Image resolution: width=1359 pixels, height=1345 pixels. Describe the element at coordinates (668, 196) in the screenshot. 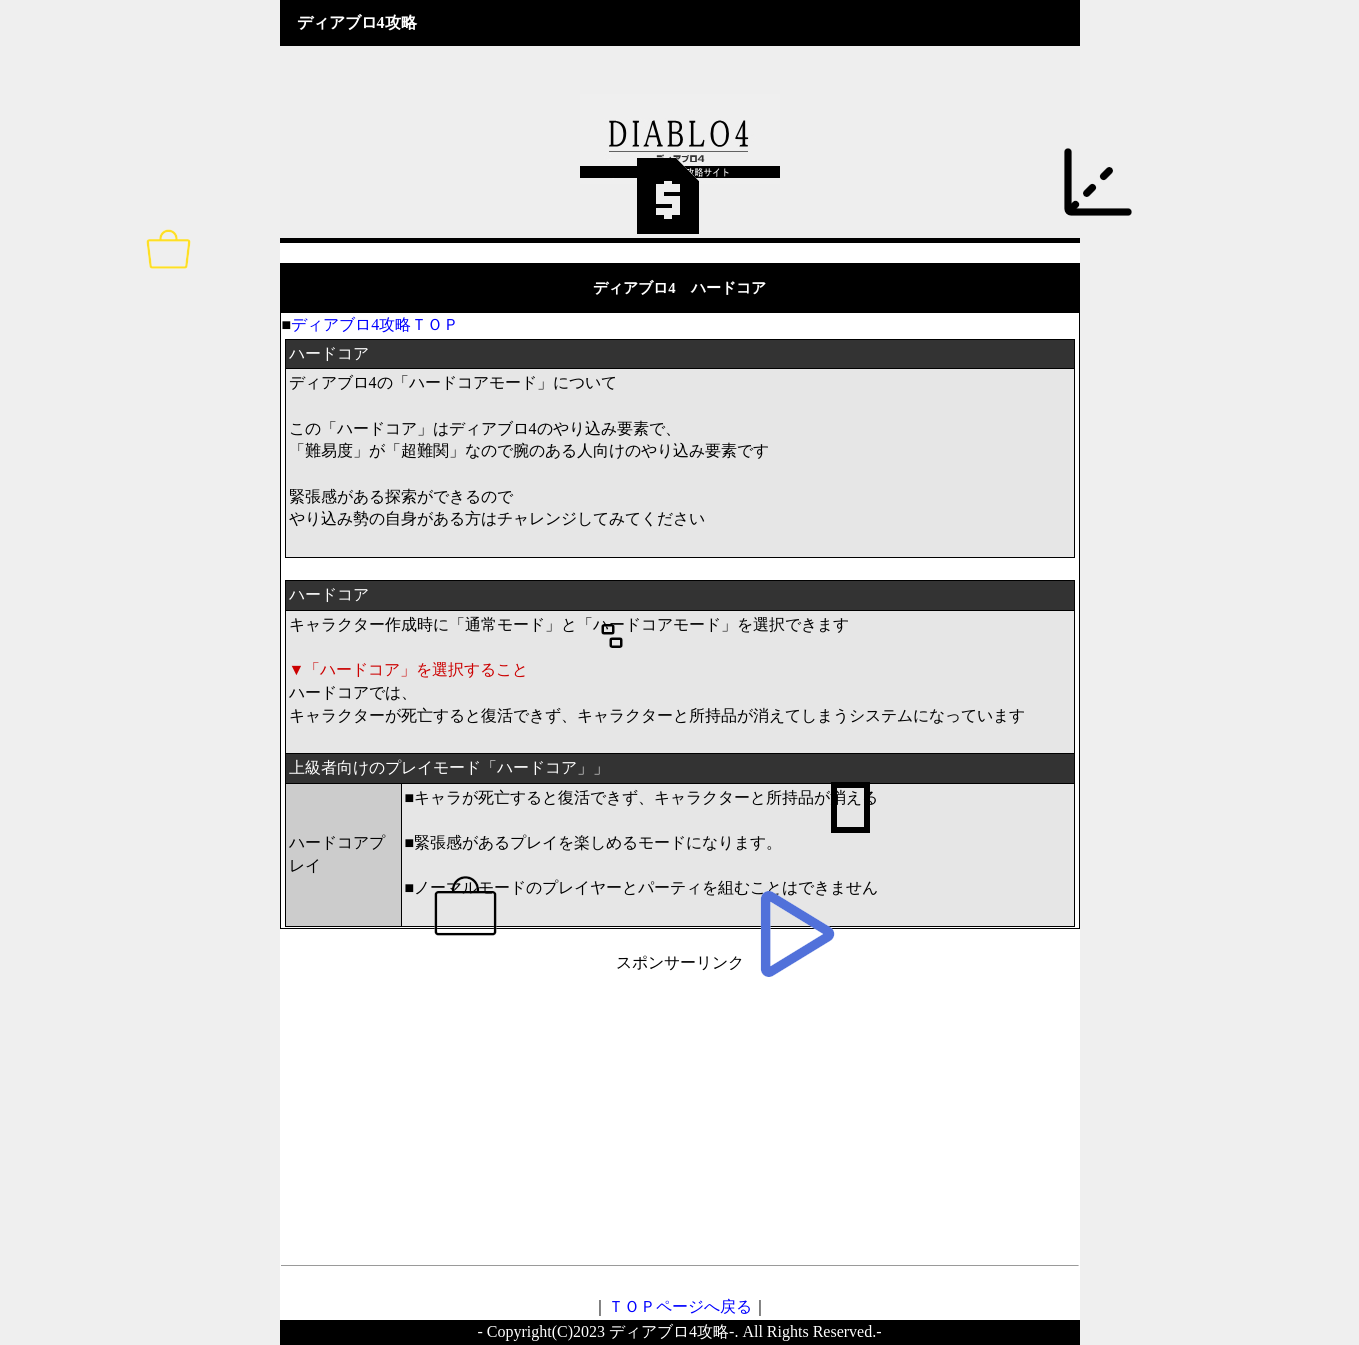

I see `view invoice or billing document` at that location.